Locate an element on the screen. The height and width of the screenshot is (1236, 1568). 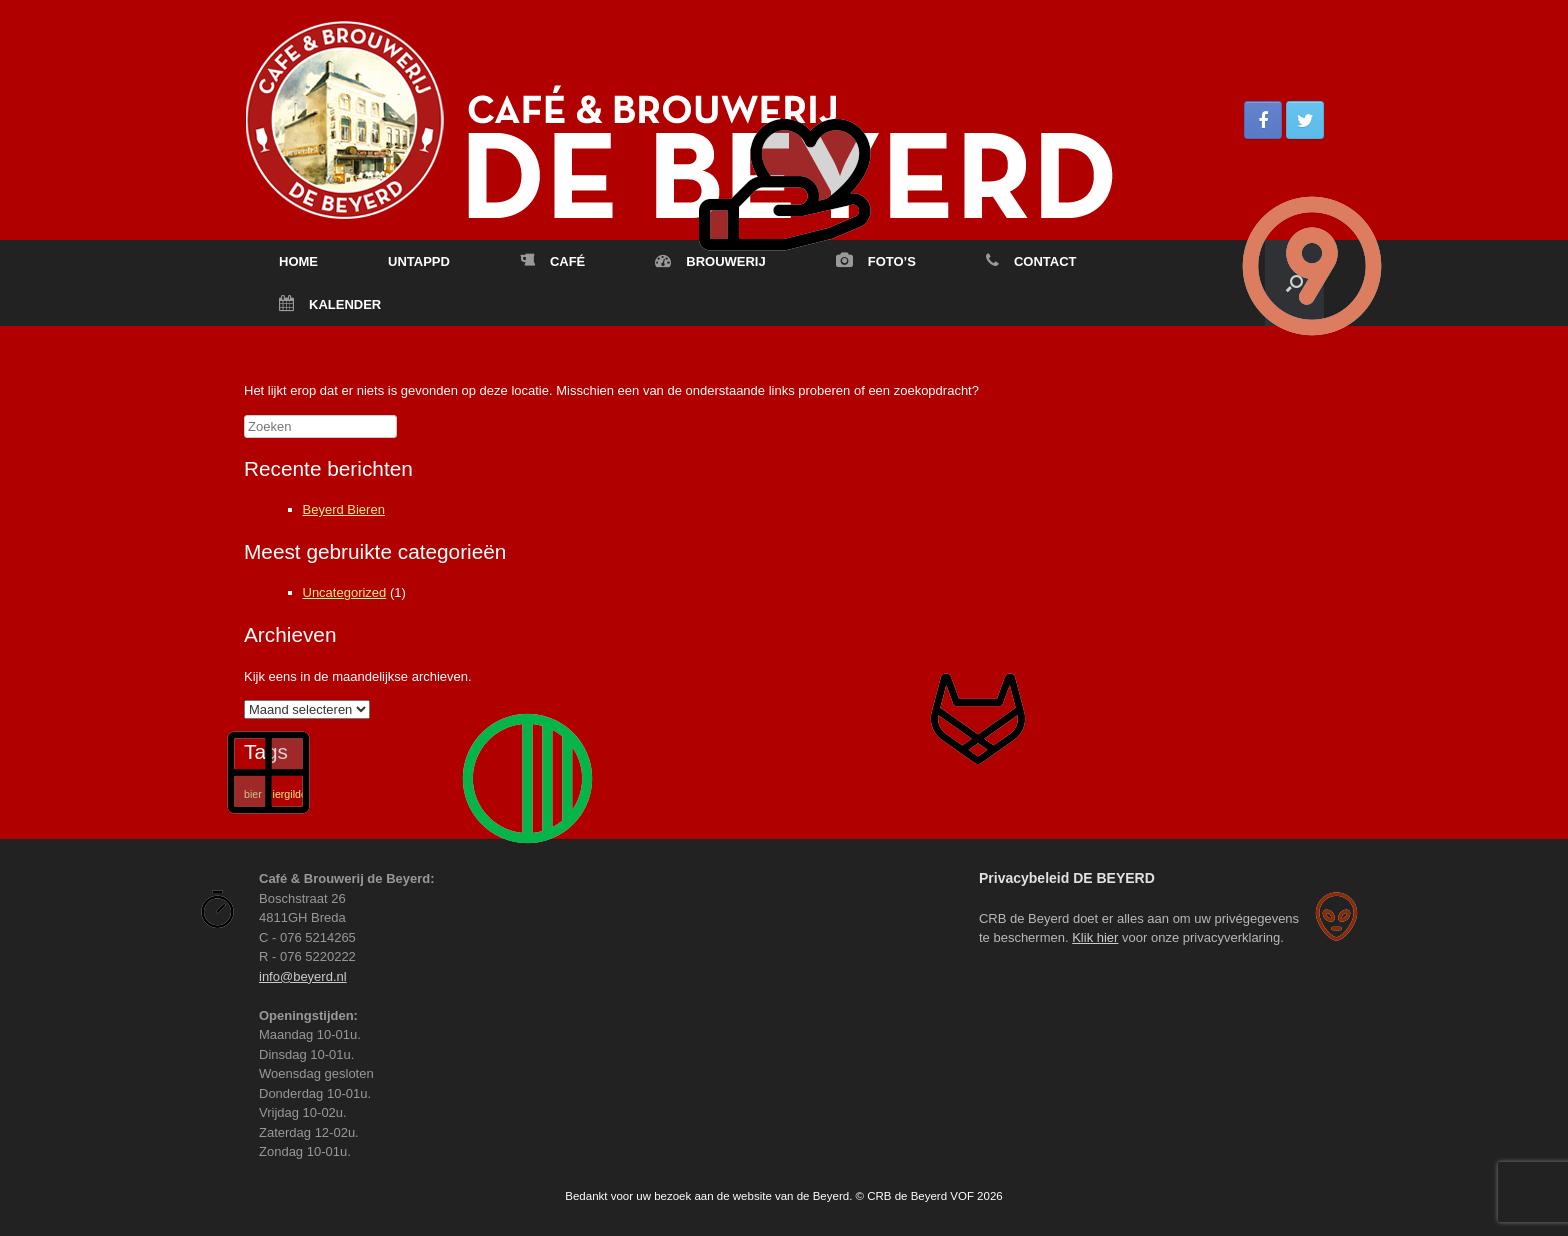
set a countdown timer is located at coordinates (217, 910).